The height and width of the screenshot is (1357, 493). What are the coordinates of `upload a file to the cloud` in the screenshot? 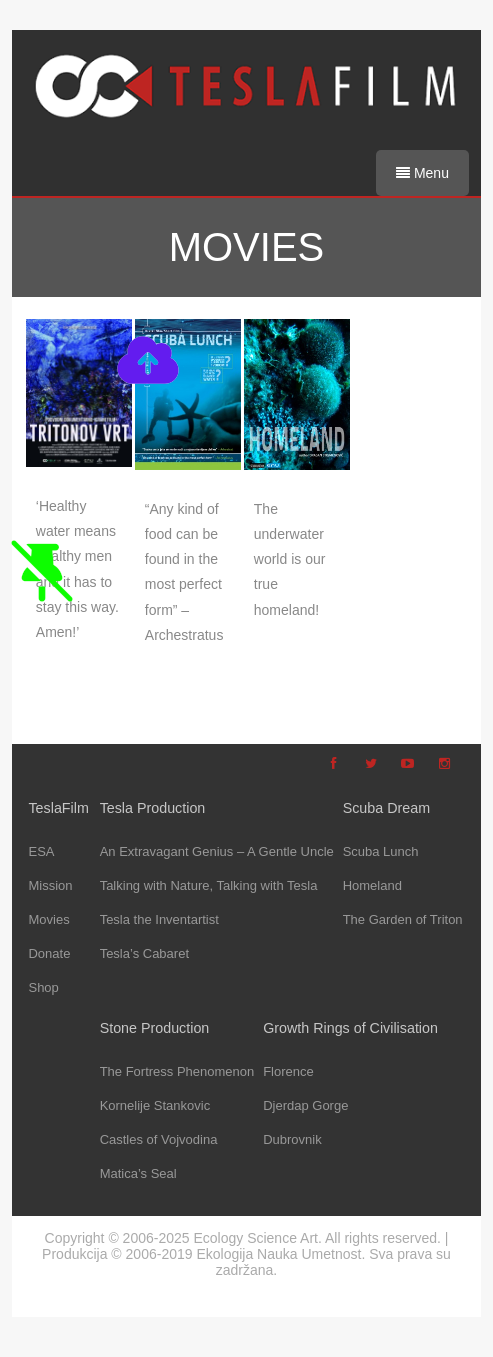 It's located at (148, 360).